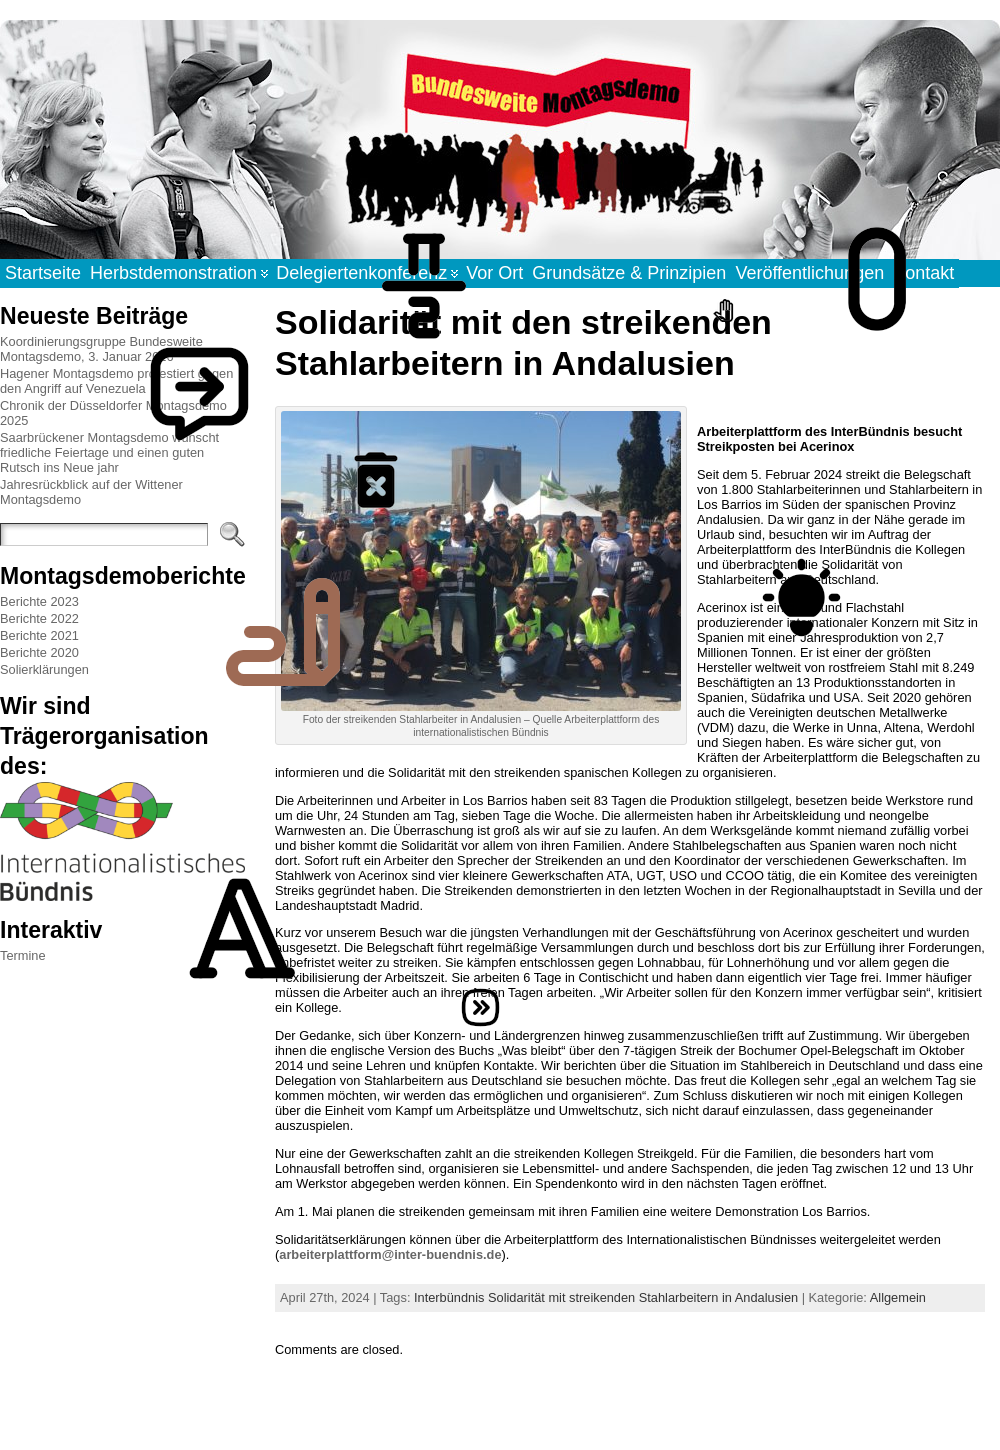 This screenshot has width=1000, height=1450. I want to click on access typography and font settings, so click(239, 928).